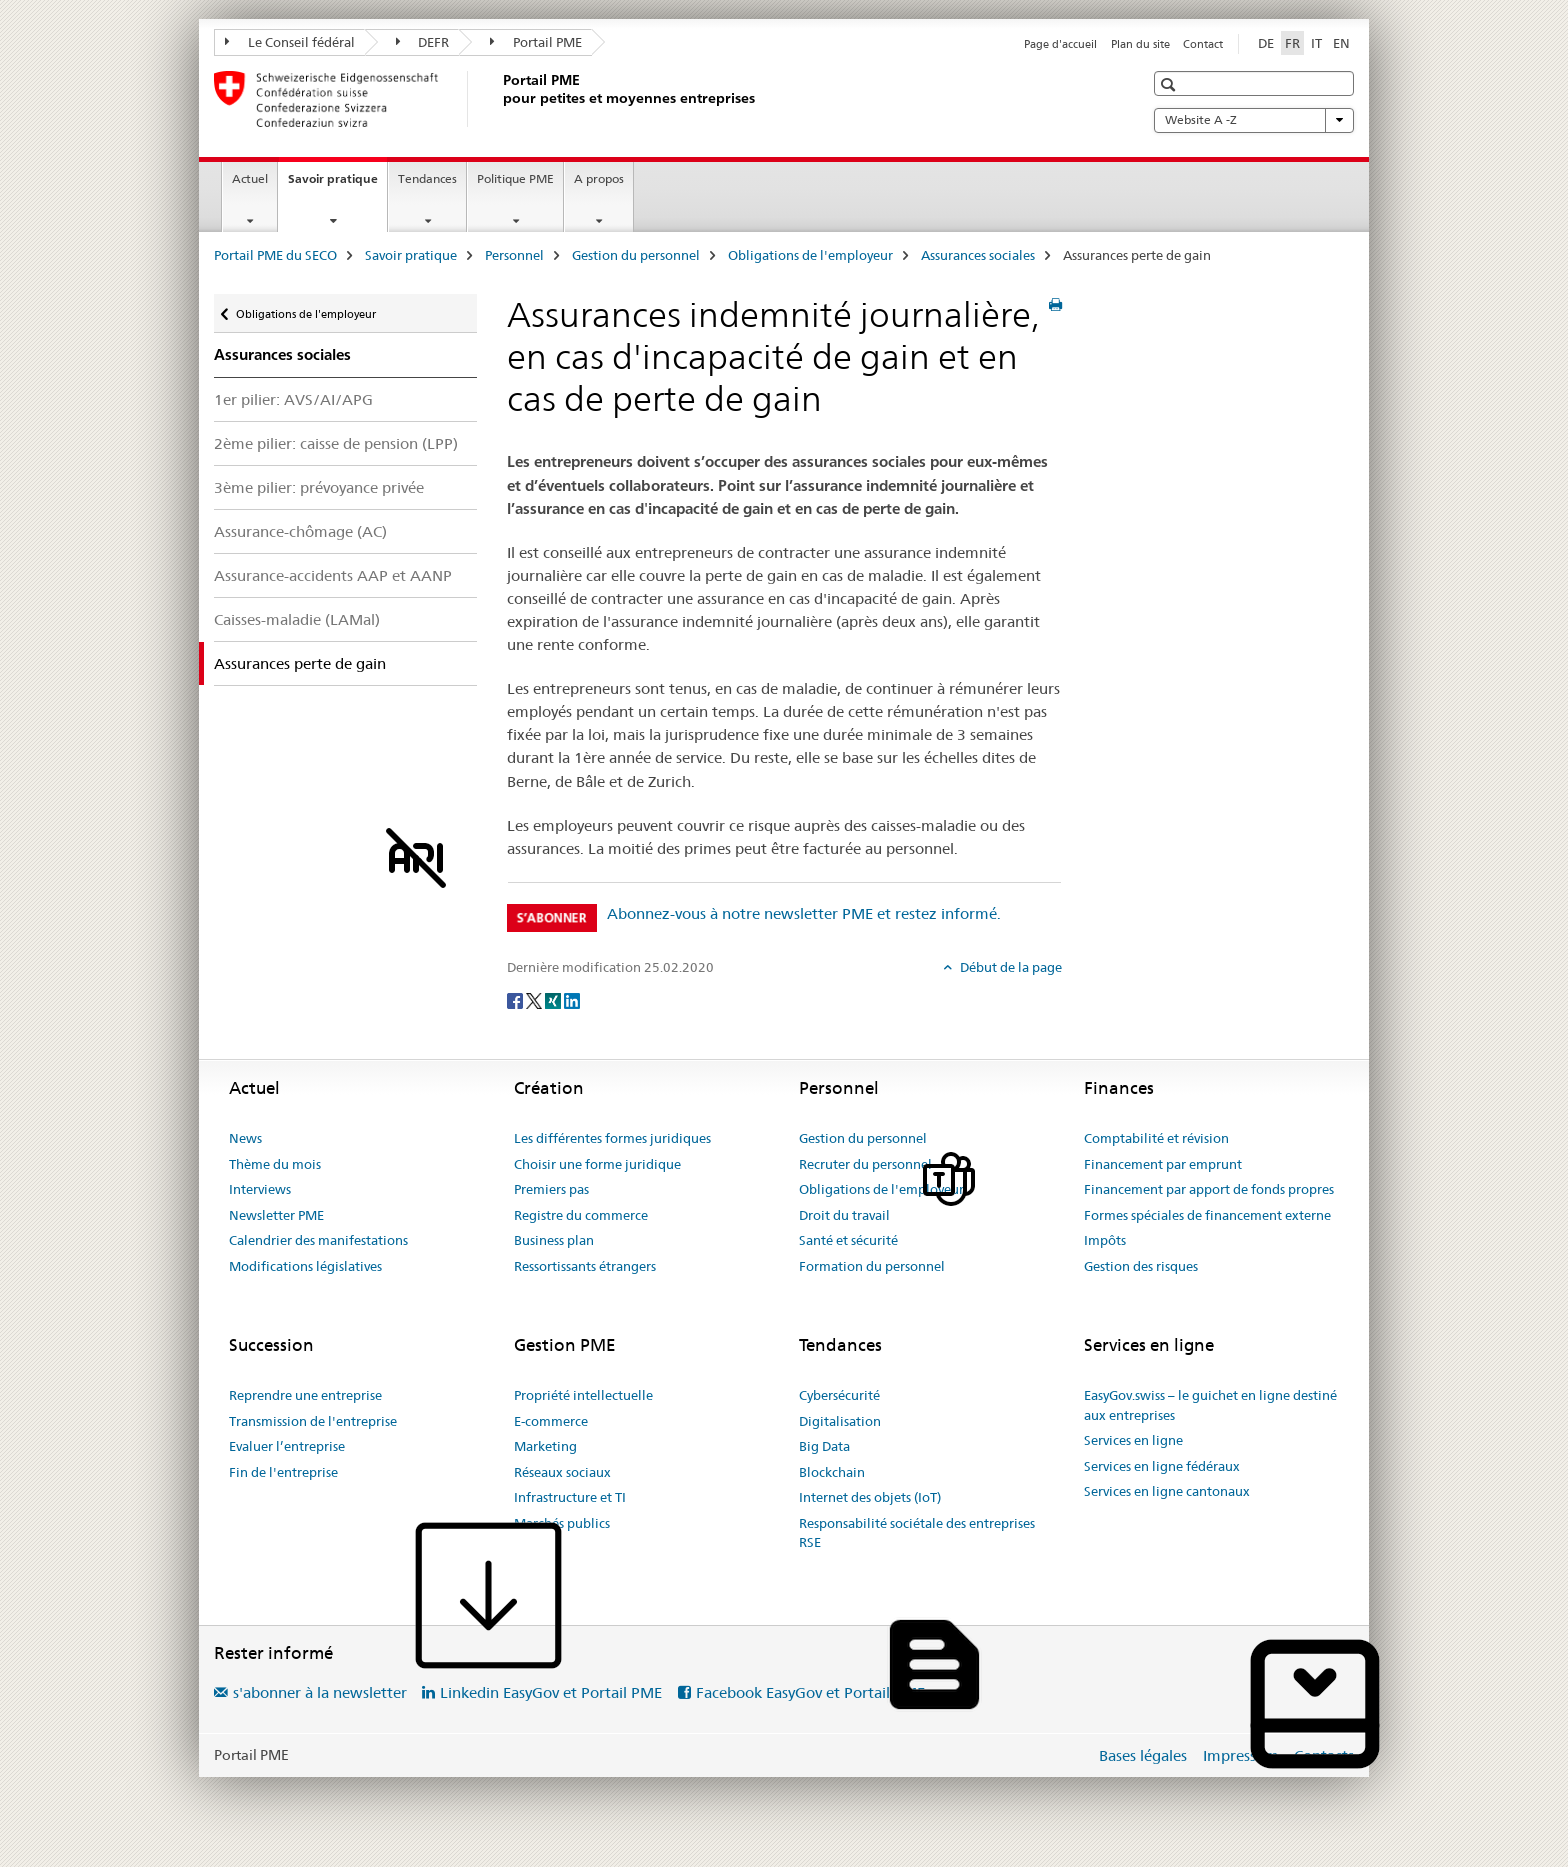 The width and height of the screenshot is (1568, 1867). I want to click on collapse the bottom panel or toolbar, so click(1315, 1704).